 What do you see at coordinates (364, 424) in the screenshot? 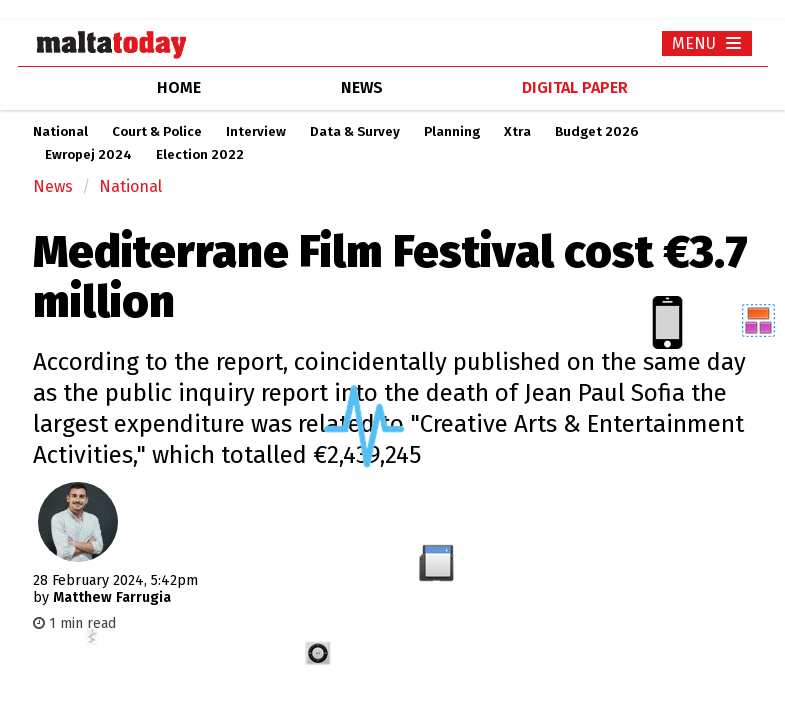
I see `view system activity or performance trace` at bounding box center [364, 424].